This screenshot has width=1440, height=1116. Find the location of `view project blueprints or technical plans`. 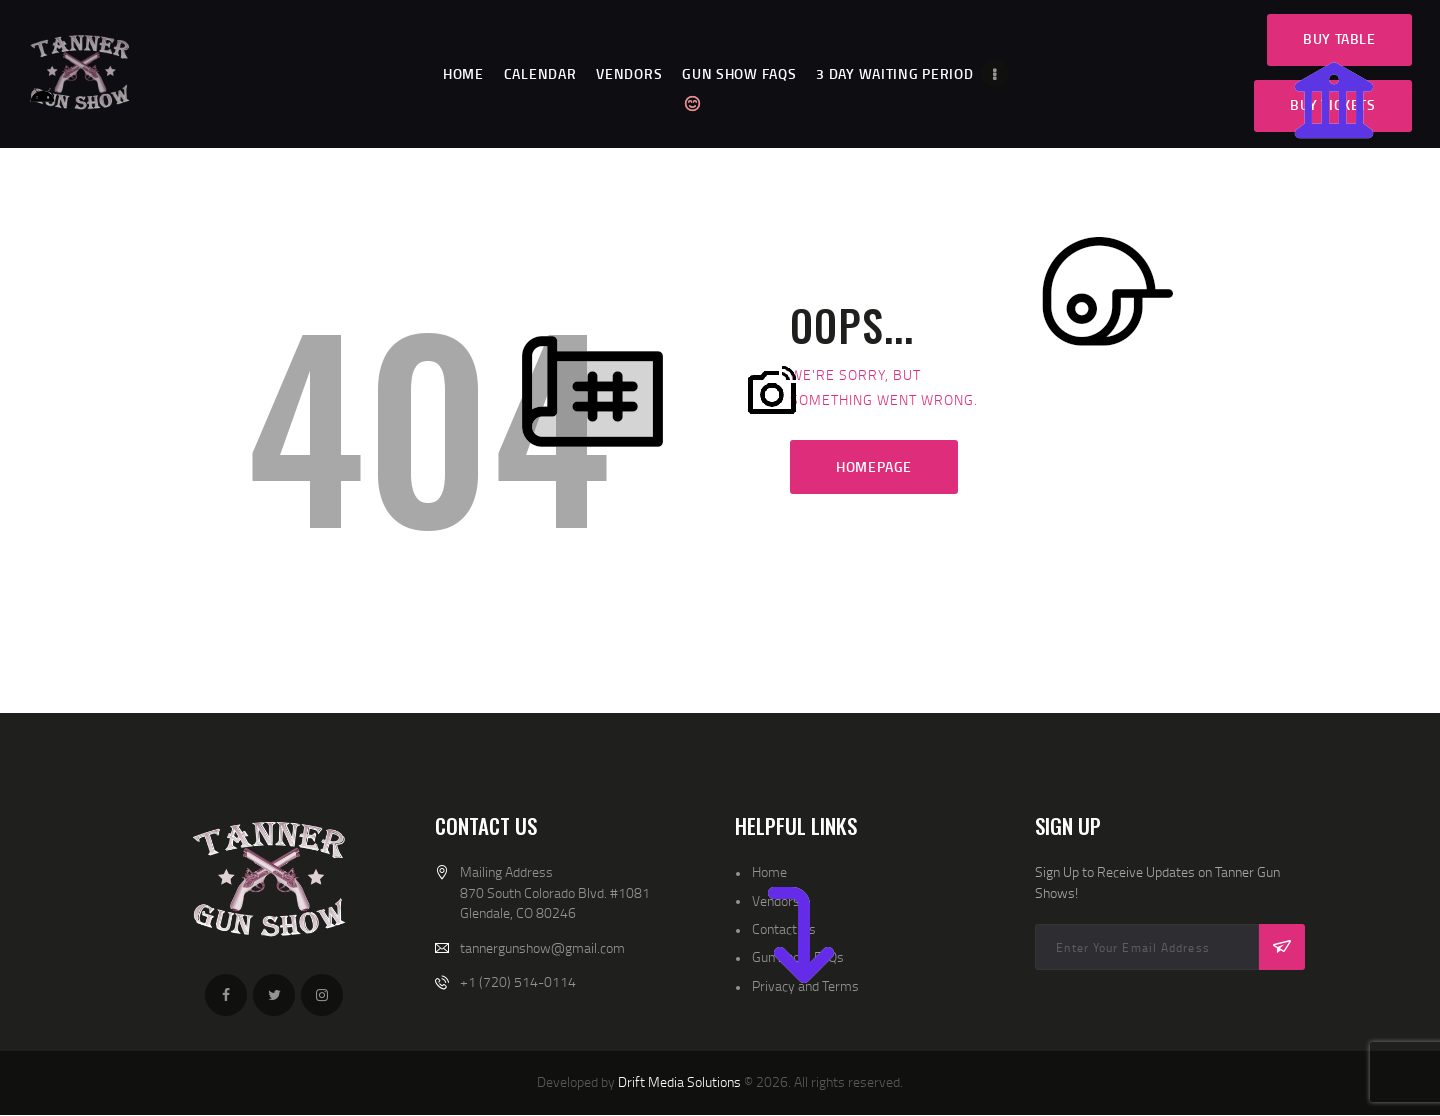

view project blueprints or technical plans is located at coordinates (592, 396).